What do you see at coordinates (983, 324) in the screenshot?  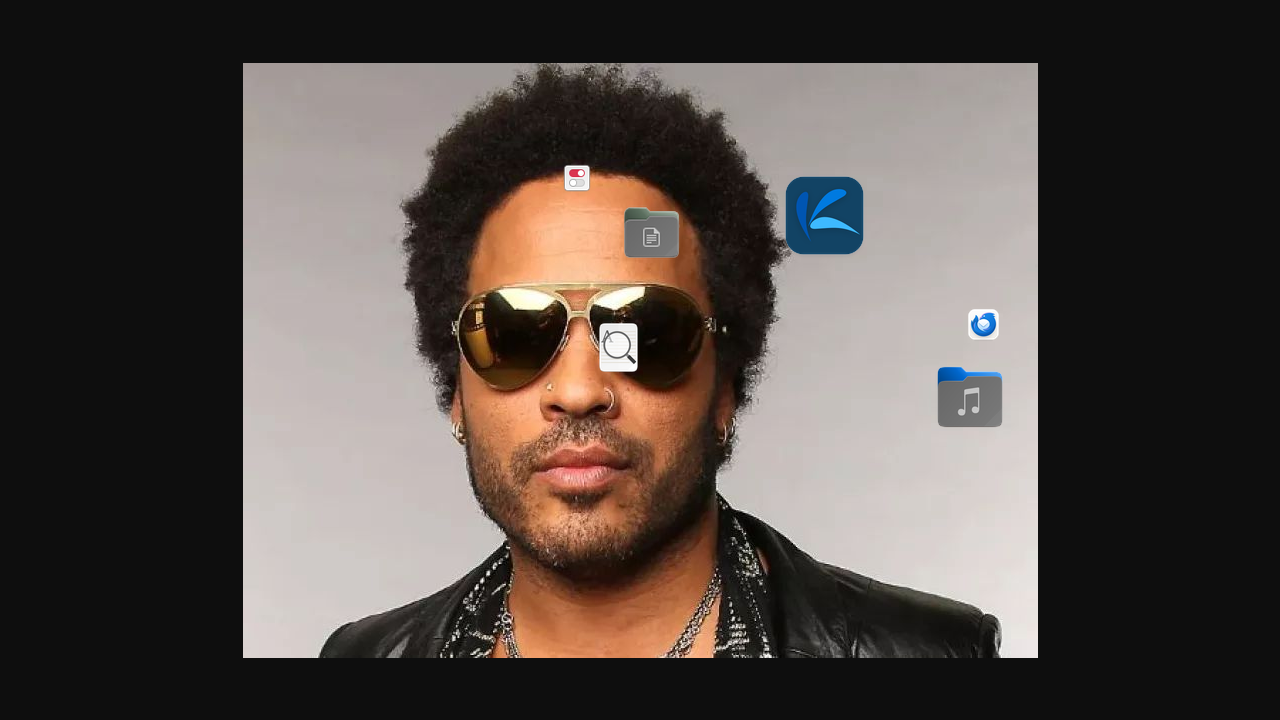 I see `open thunderbird email client` at bounding box center [983, 324].